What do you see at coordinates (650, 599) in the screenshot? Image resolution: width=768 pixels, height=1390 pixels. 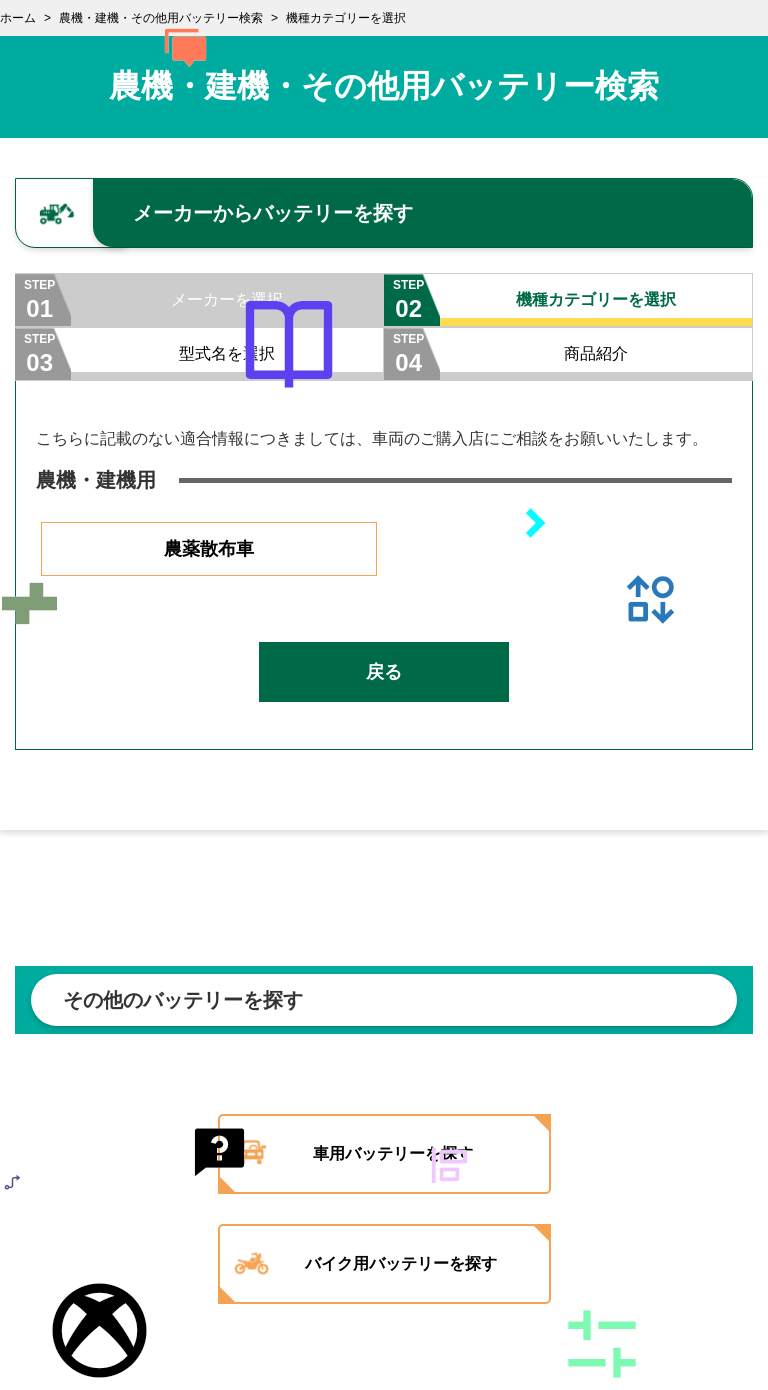 I see `swap or exchange items` at bounding box center [650, 599].